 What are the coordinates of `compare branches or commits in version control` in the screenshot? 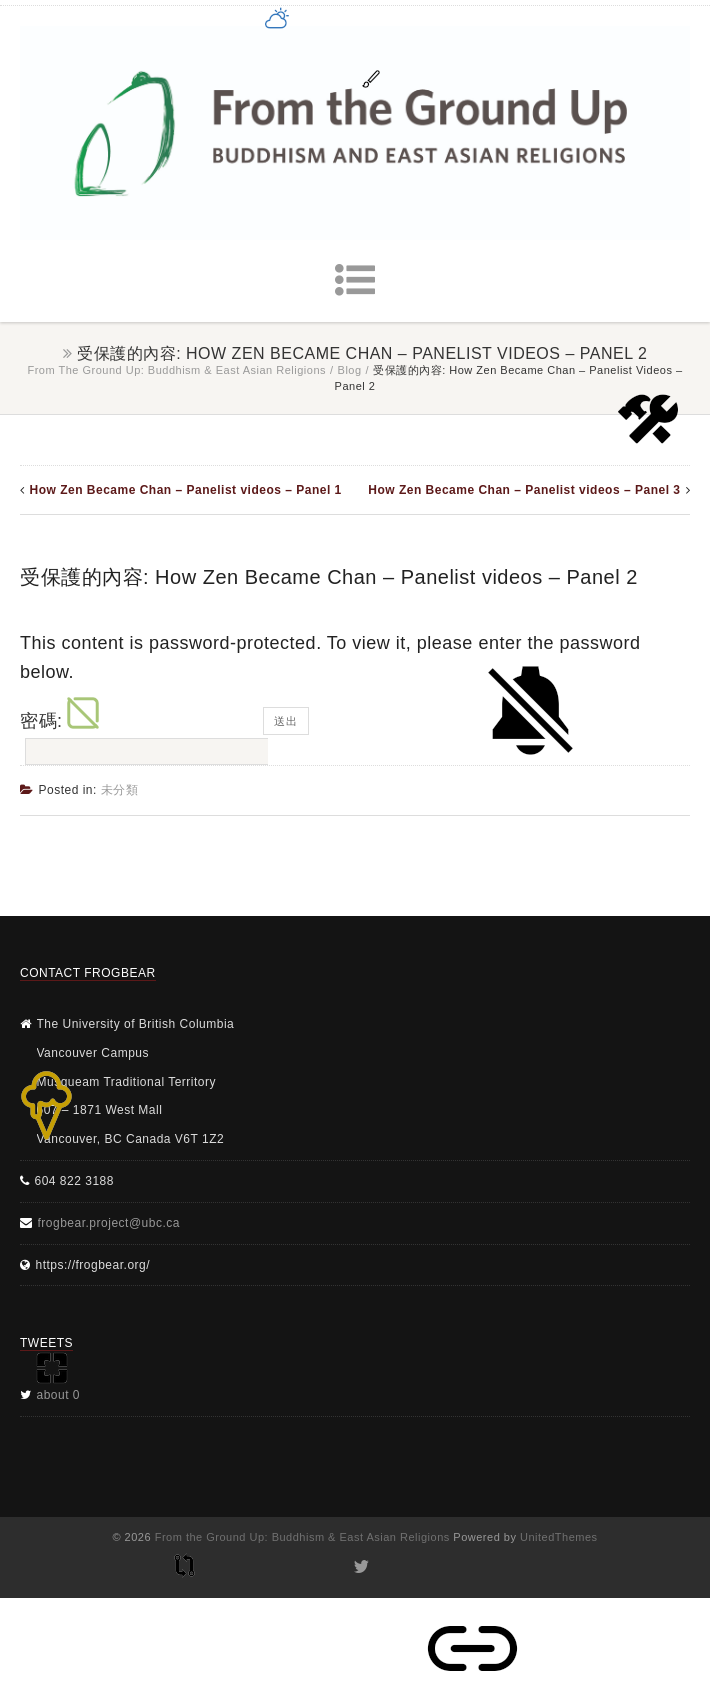 It's located at (184, 1565).